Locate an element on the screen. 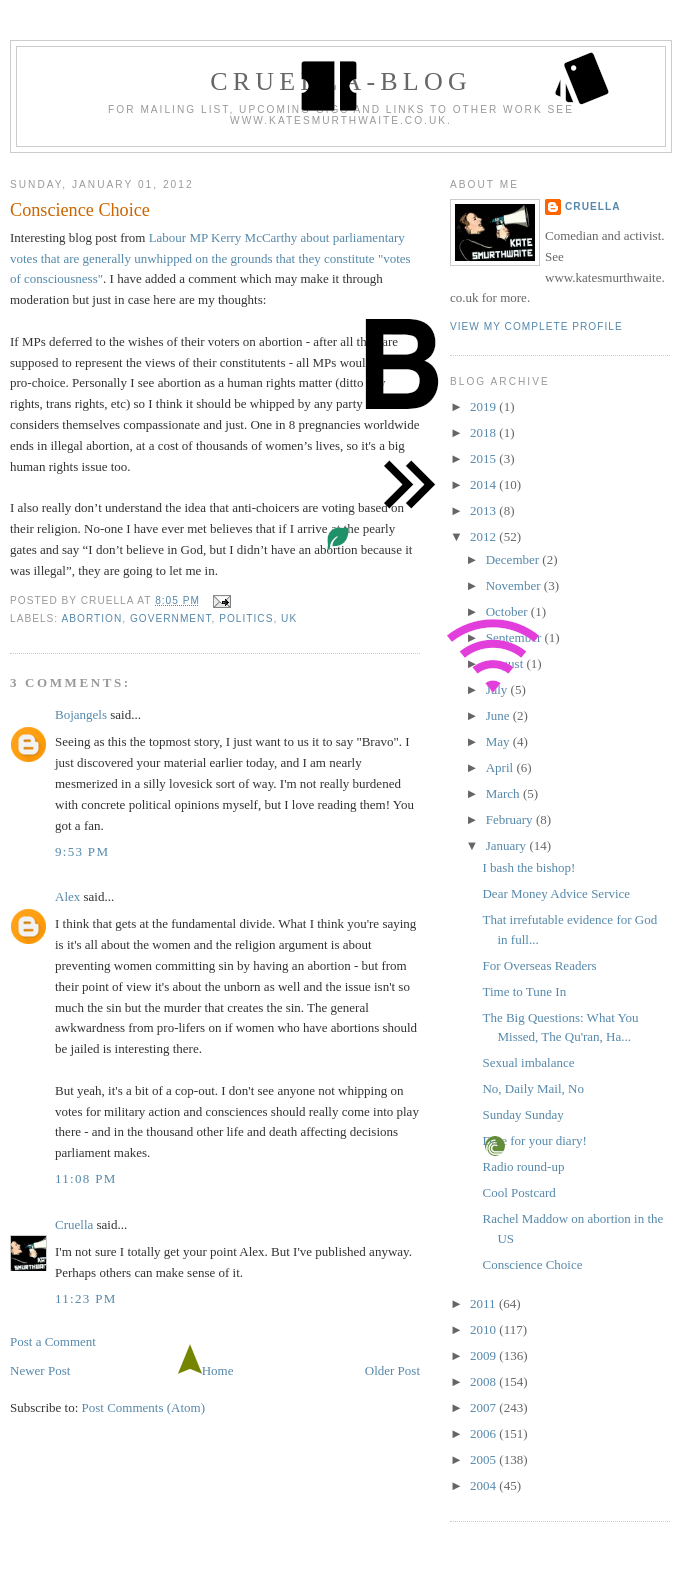 This screenshot has width=680, height=1583. radar app logo is located at coordinates (190, 1359).